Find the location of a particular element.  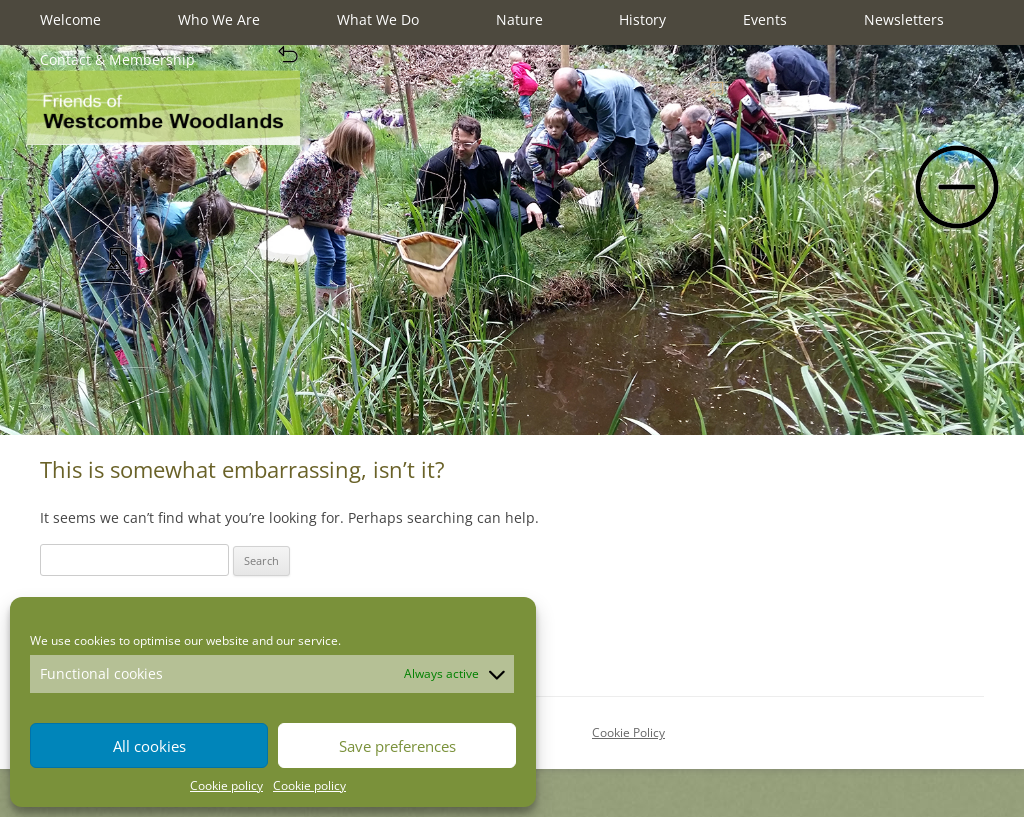

view image file is located at coordinates (119, 259).